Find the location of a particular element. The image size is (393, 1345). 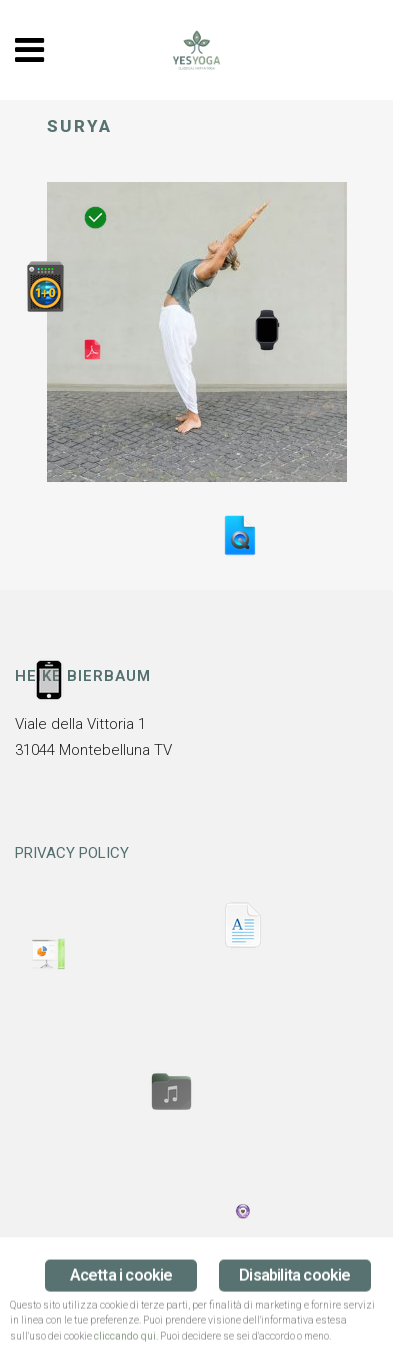

access RAID 10 storage configuration settings is located at coordinates (45, 286).